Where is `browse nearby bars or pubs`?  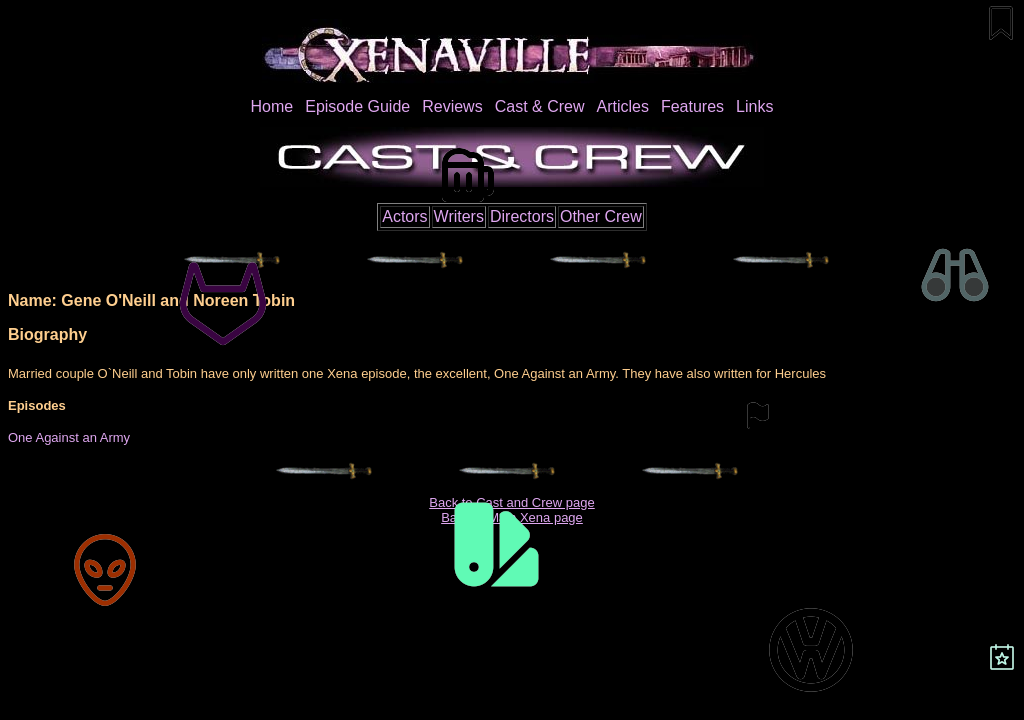
browse nearby bars or pubs is located at coordinates (465, 177).